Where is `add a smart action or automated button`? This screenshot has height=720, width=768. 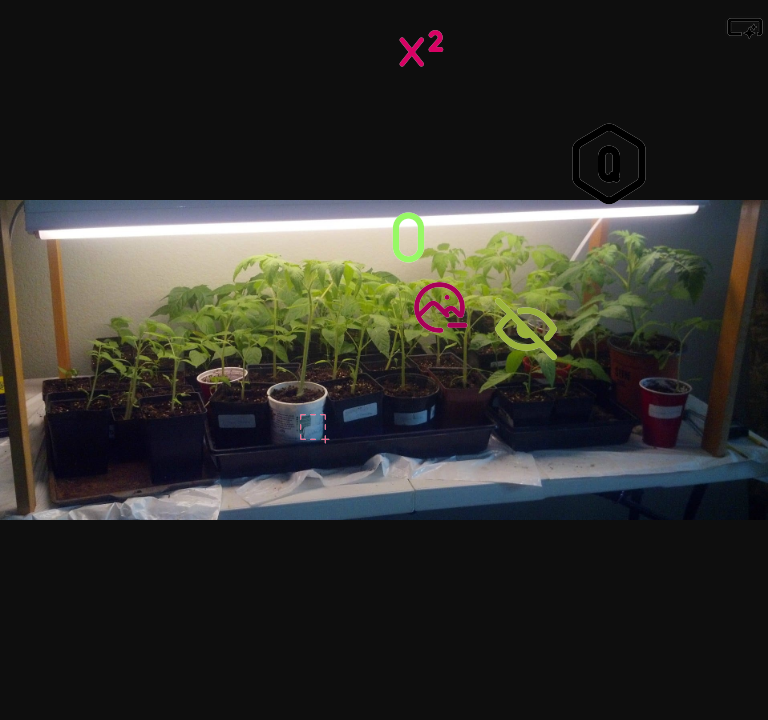
add a smart action or automated button is located at coordinates (745, 27).